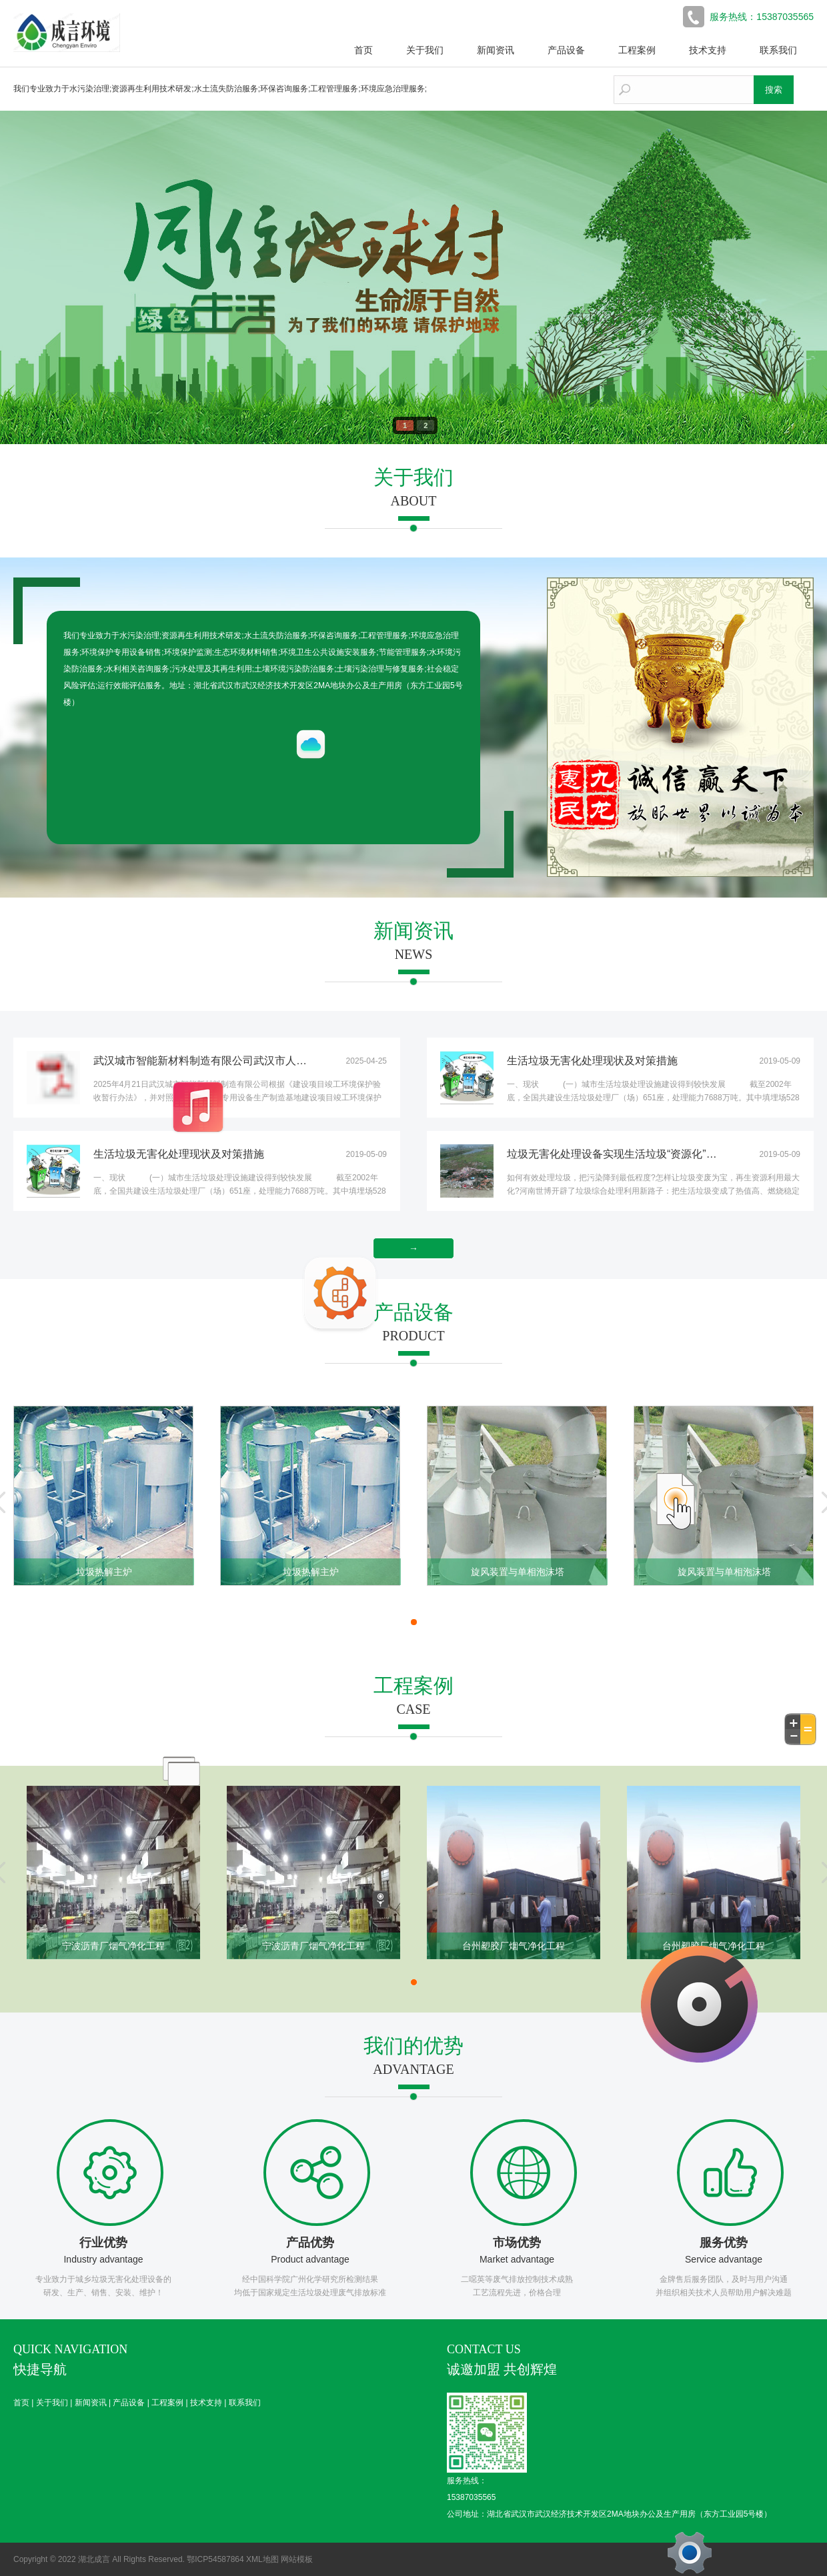  I want to click on open windows settings, so click(690, 2553).